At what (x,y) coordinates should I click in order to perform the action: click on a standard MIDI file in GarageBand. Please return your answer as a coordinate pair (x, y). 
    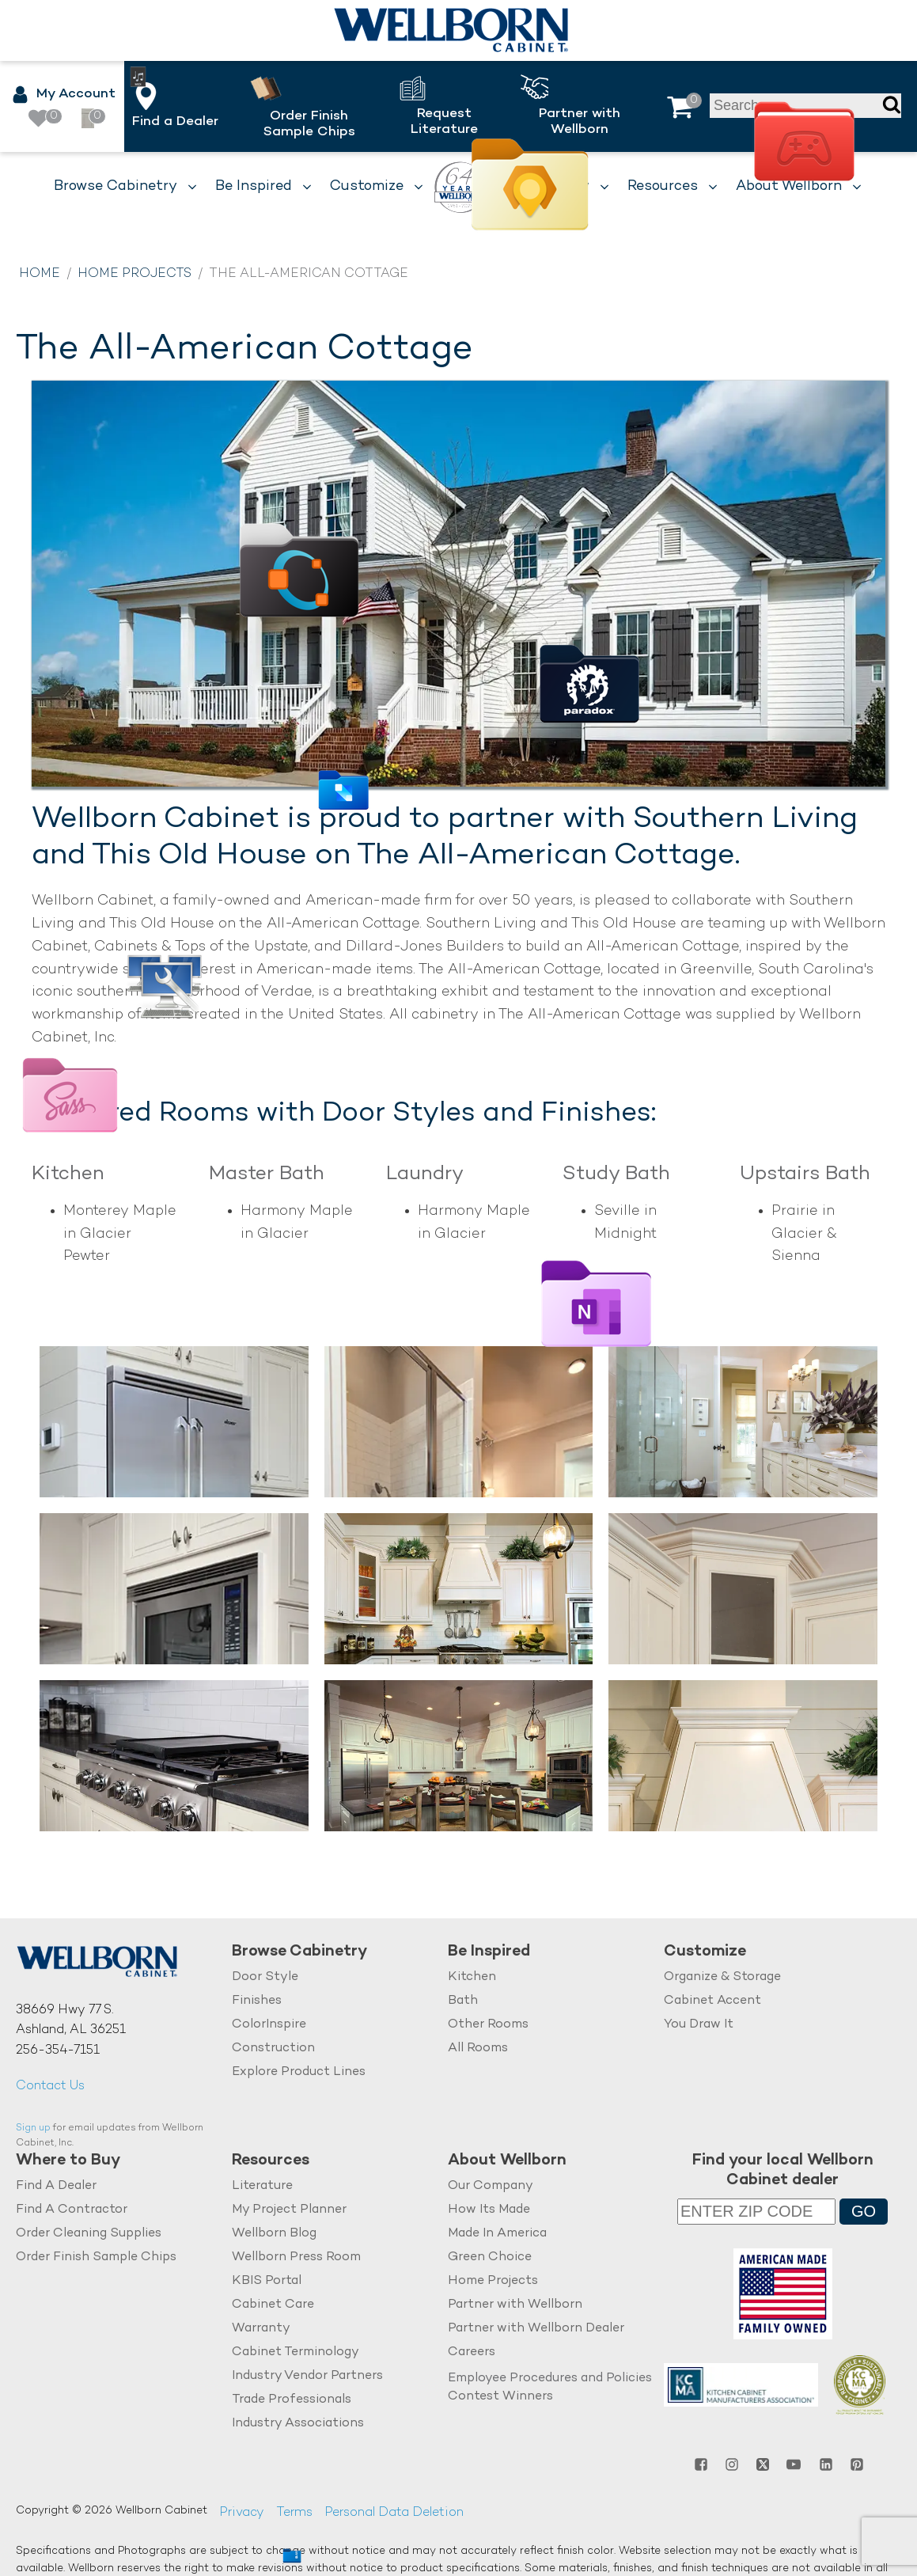
    Looking at the image, I should click on (138, 77).